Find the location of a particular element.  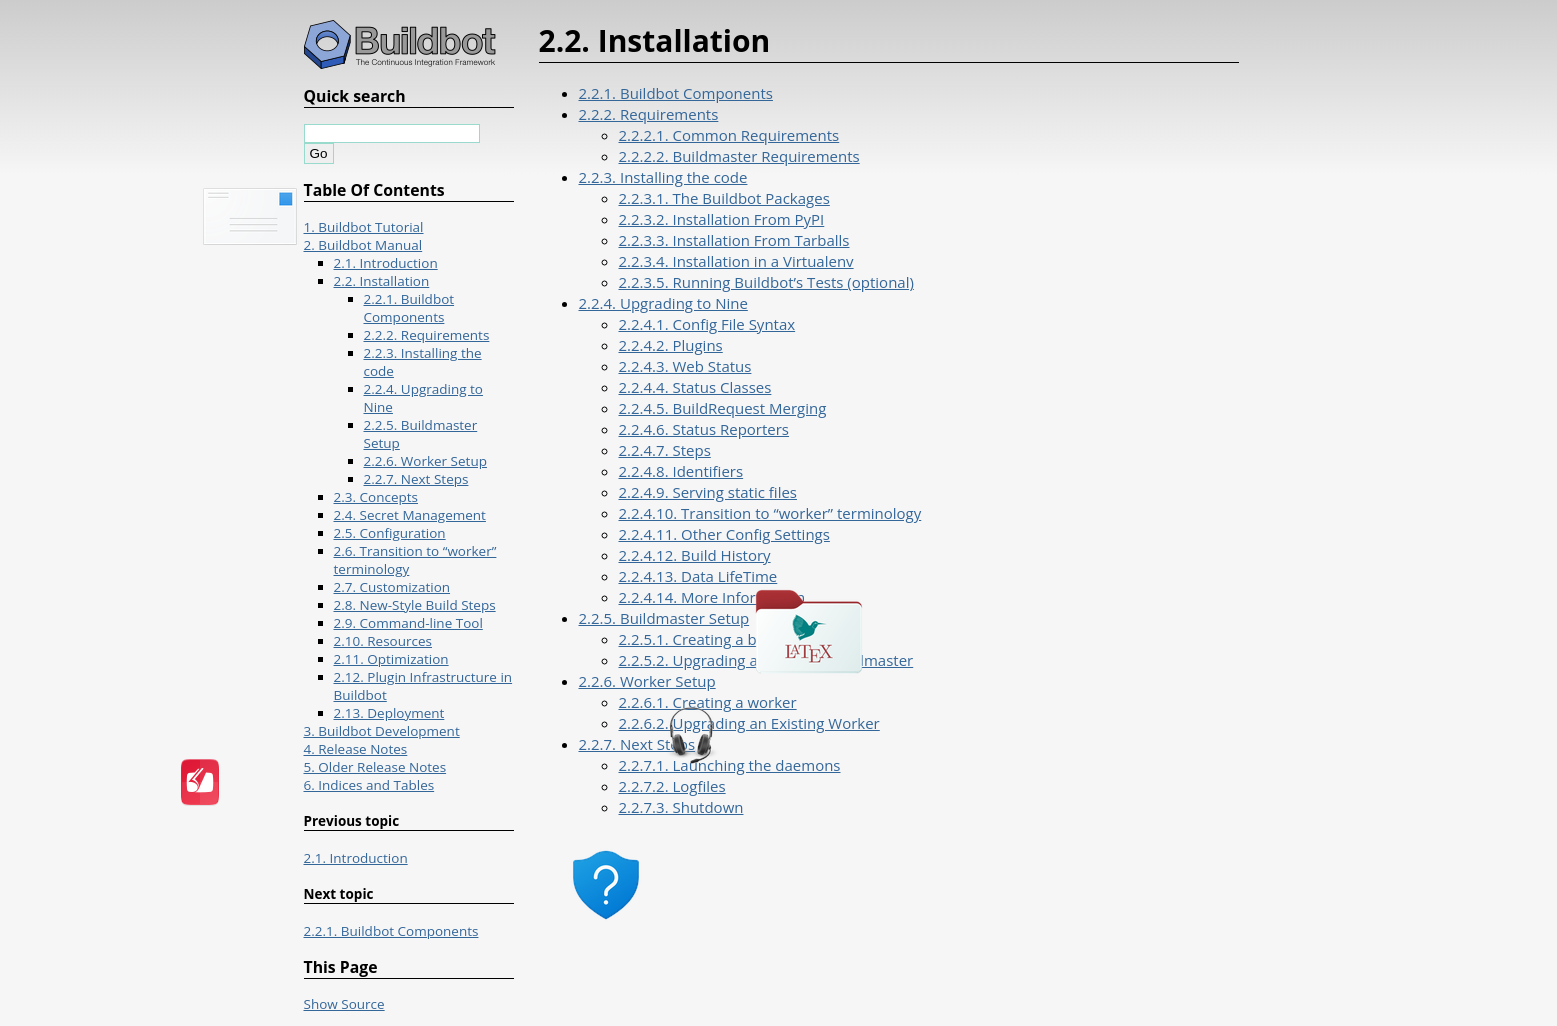

access help and support resources is located at coordinates (606, 885).